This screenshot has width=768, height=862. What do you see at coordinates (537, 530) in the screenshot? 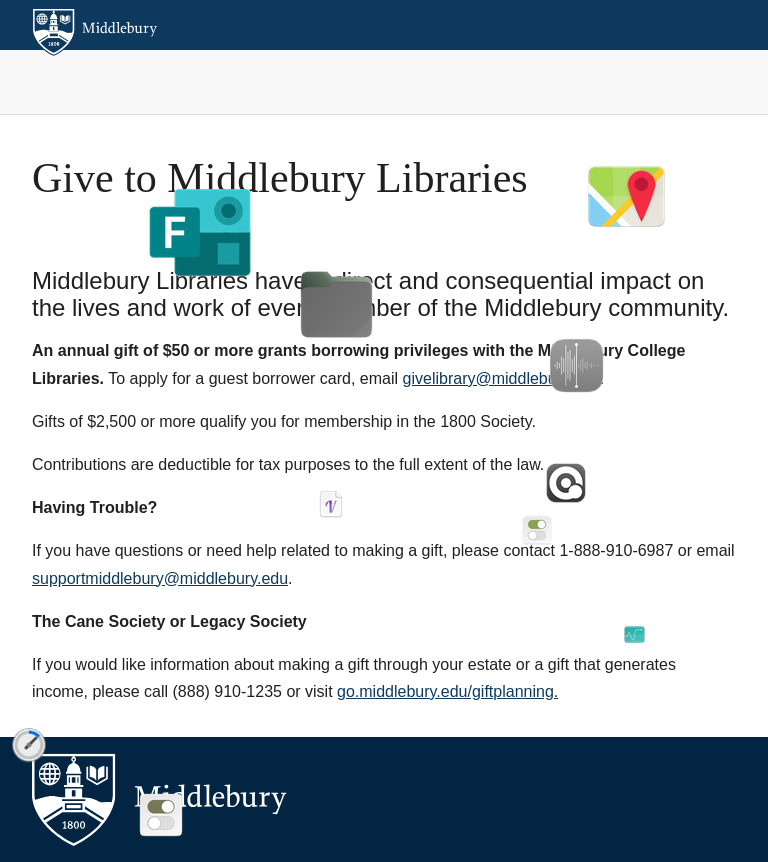
I see `open desktop preferences or settings` at bounding box center [537, 530].